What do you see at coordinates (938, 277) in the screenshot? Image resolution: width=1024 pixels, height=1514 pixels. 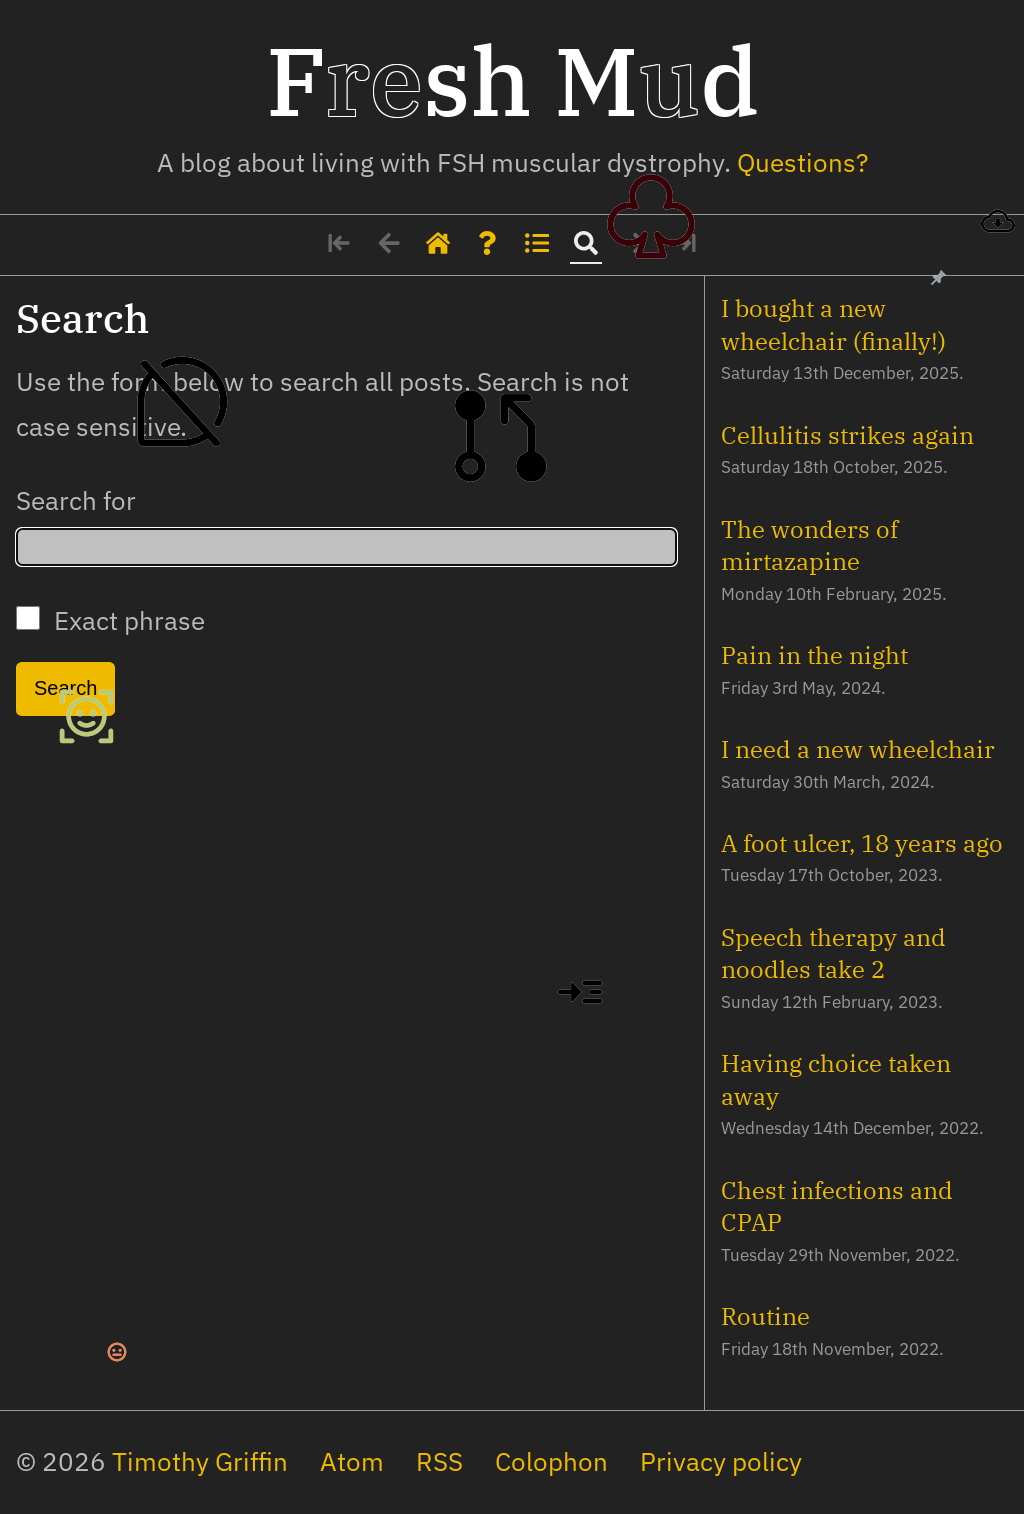 I see `pin an item to keep it visible` at bounding box center [938, 277].